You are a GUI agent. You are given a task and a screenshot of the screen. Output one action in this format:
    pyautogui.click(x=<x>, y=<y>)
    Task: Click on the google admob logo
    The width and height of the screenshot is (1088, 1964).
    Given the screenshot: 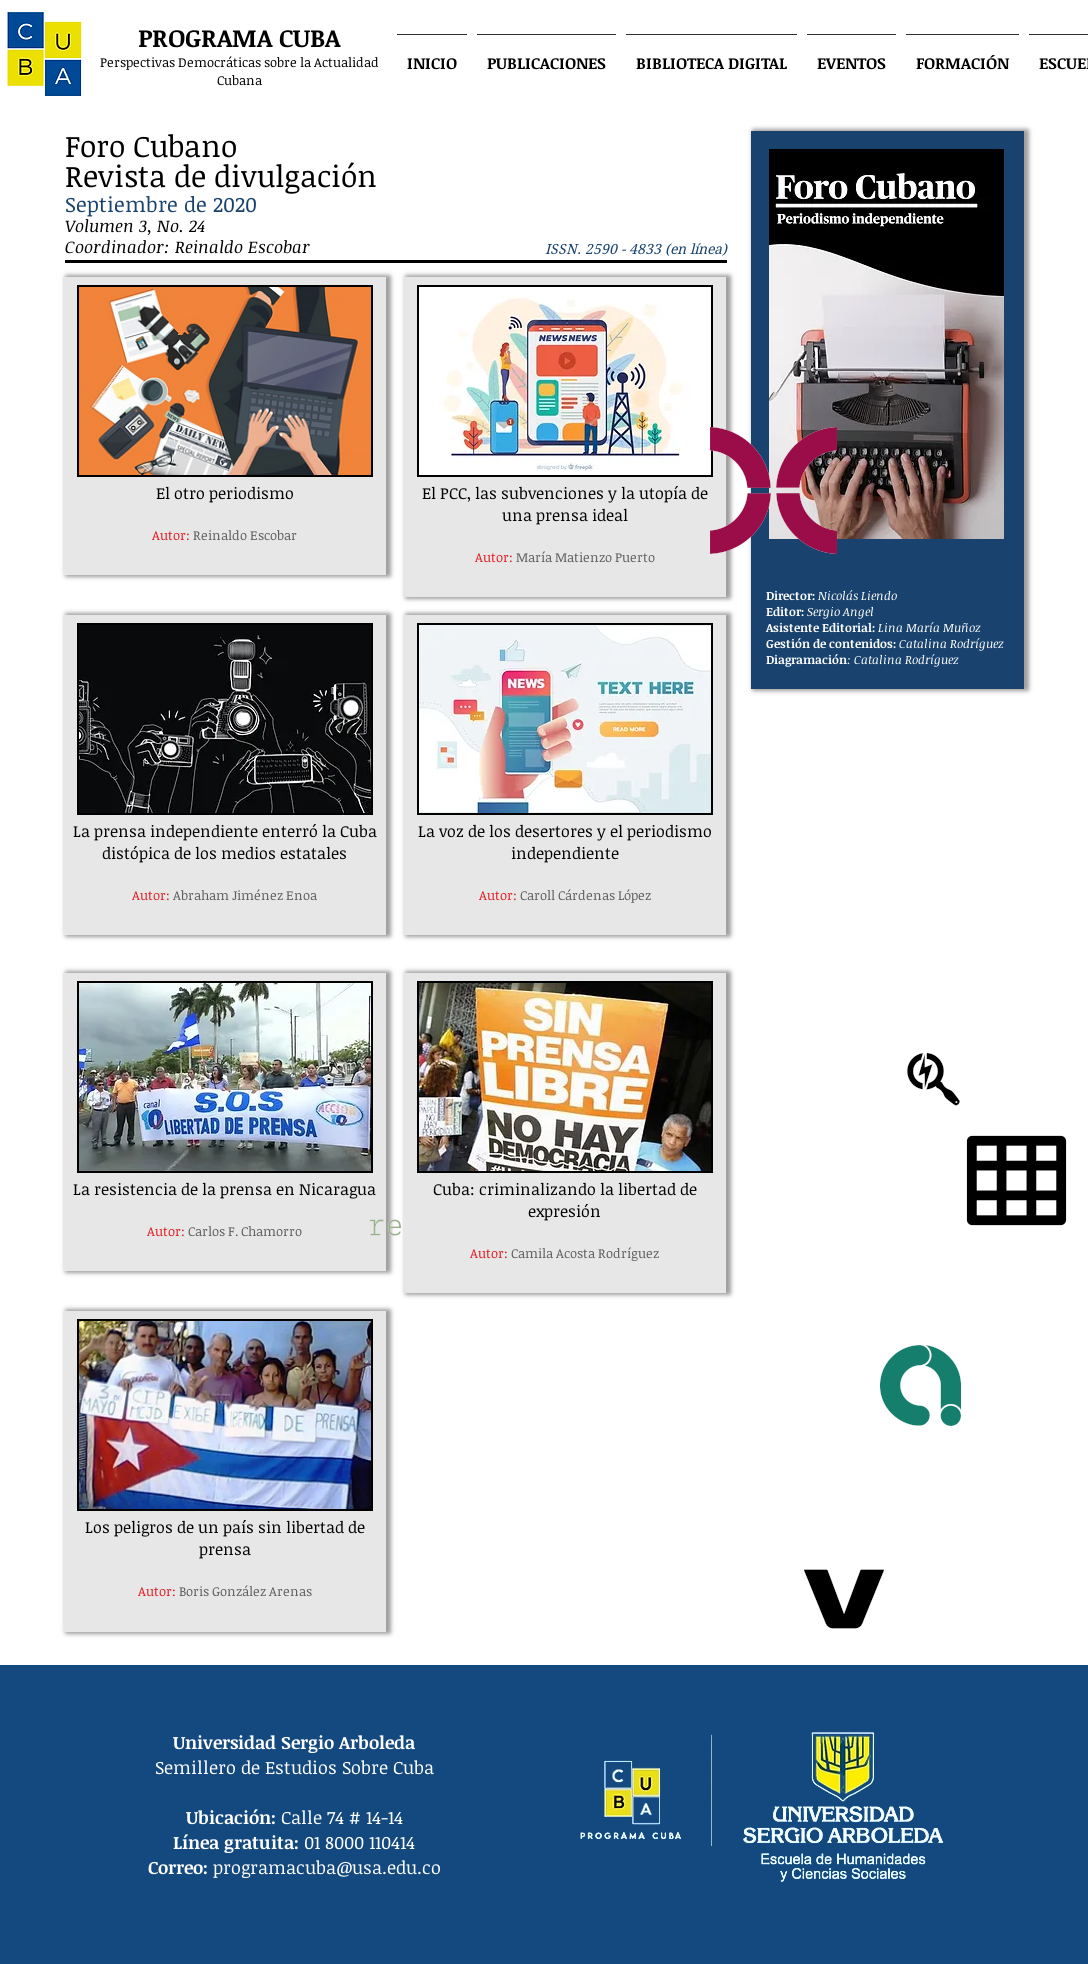 What is the action you would take?
    pyautogui.click(x=920, y=1385)
    